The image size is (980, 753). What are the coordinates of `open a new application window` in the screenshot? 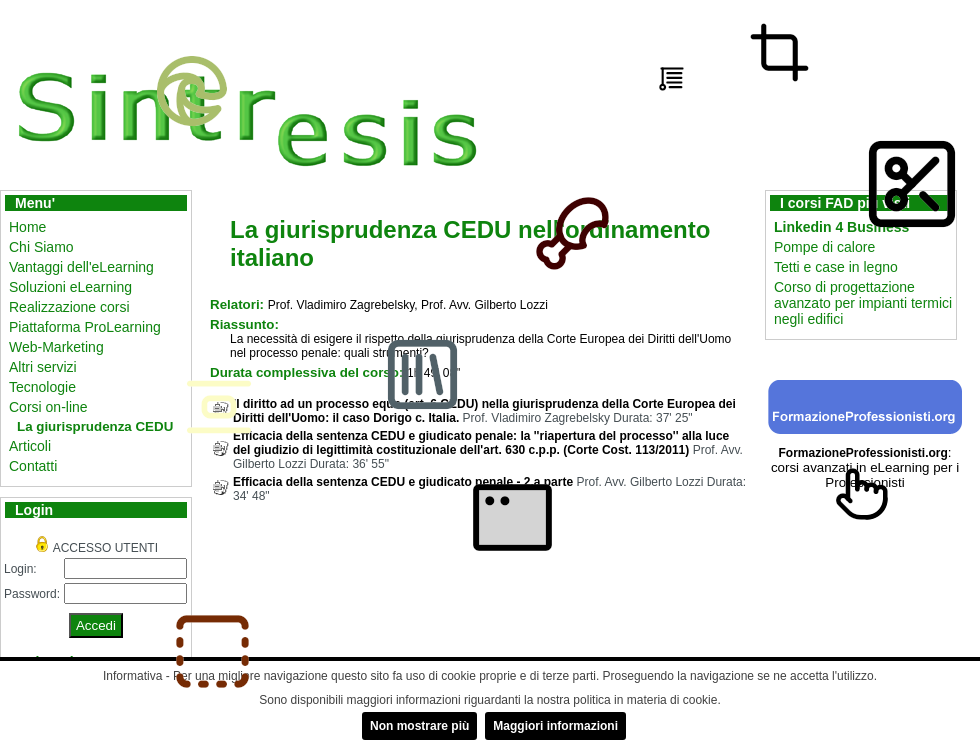 It's located at (512, 517).